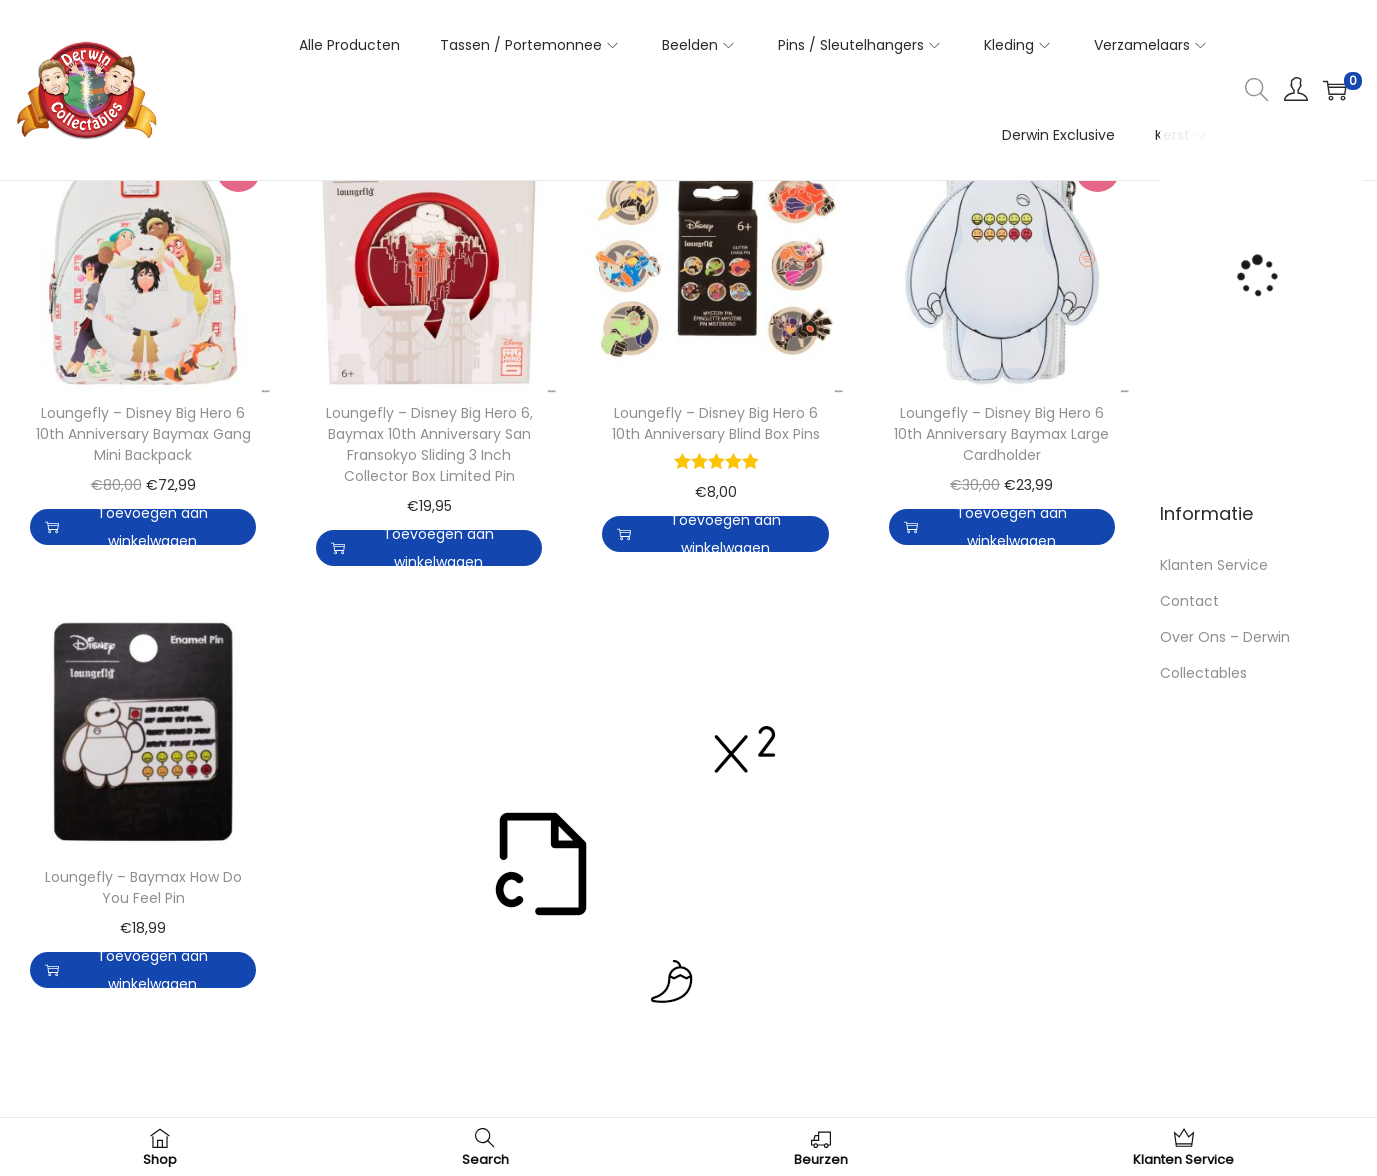 This screenshot has height=1176, width=1377. What do you see at coordinates (741, 750) in the screenshot?
I see `apply superscript formatting to selected text` at bounding box center [741, 750].